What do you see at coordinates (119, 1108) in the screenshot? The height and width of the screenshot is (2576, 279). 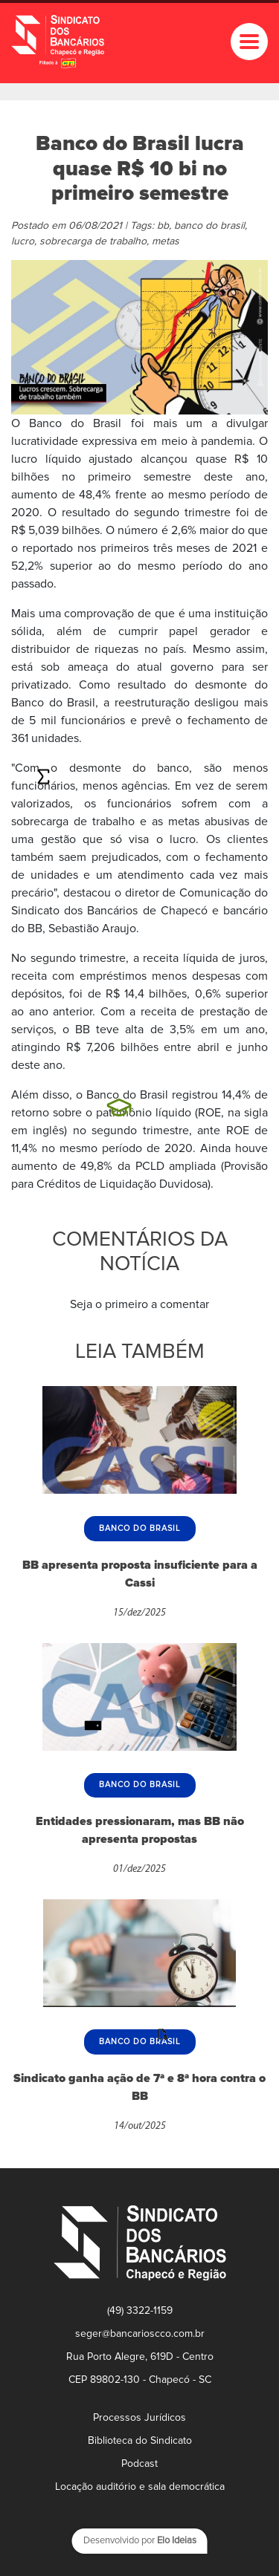 I see `access education or learning resources` at bounding box center [119, 1108].